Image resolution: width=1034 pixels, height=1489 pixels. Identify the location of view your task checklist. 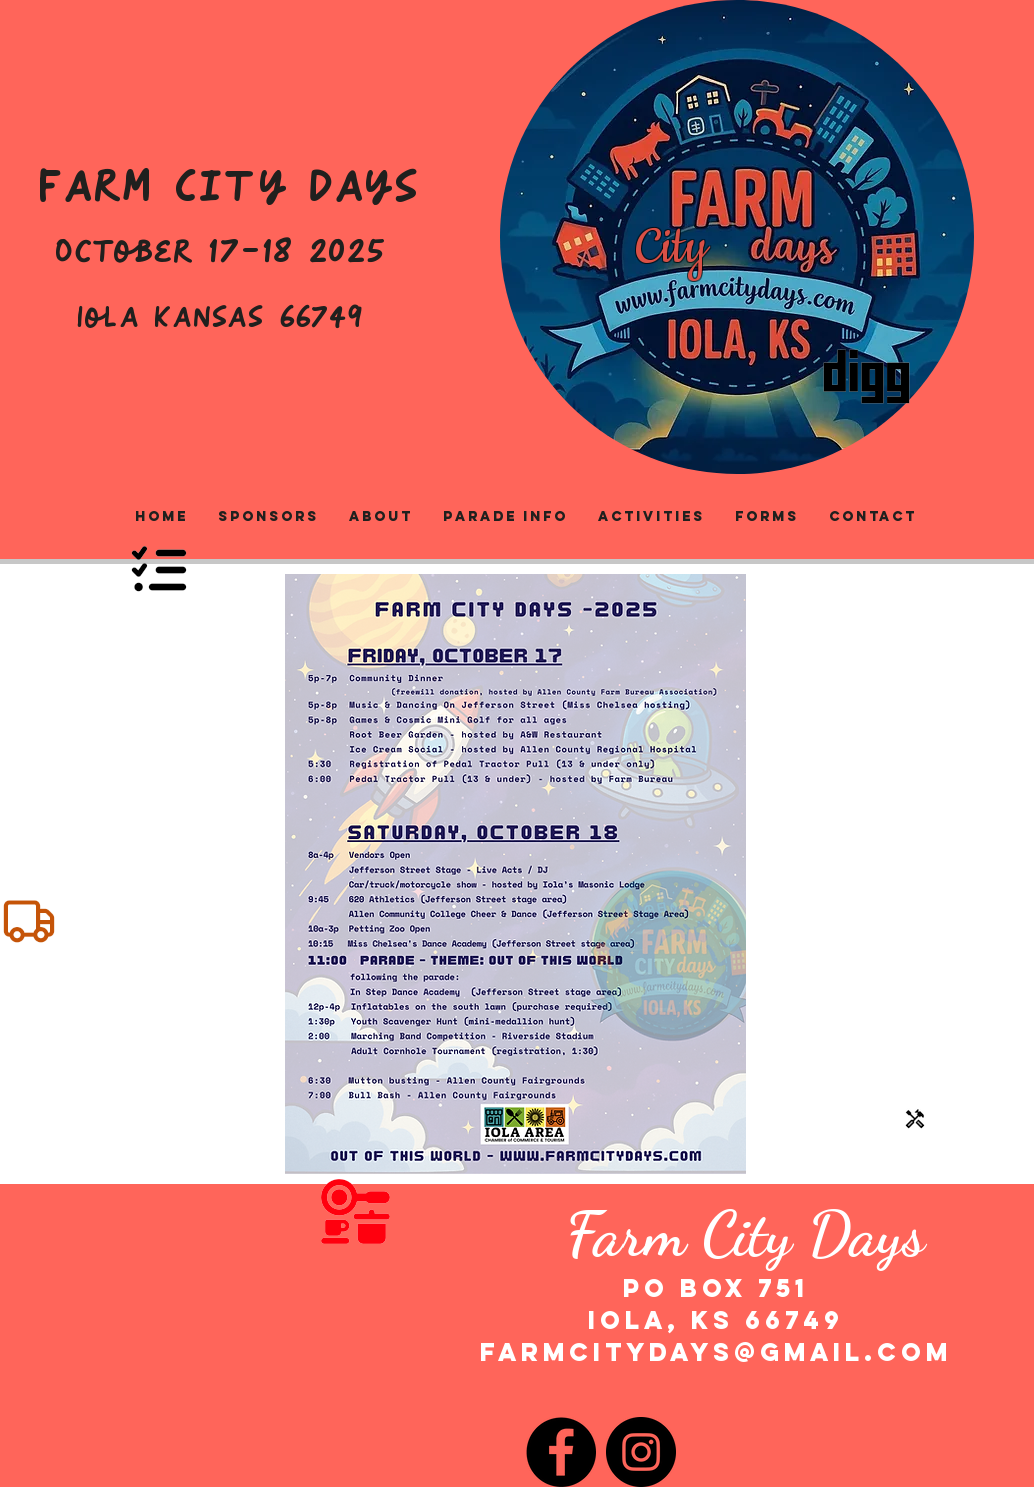
(159, 570).